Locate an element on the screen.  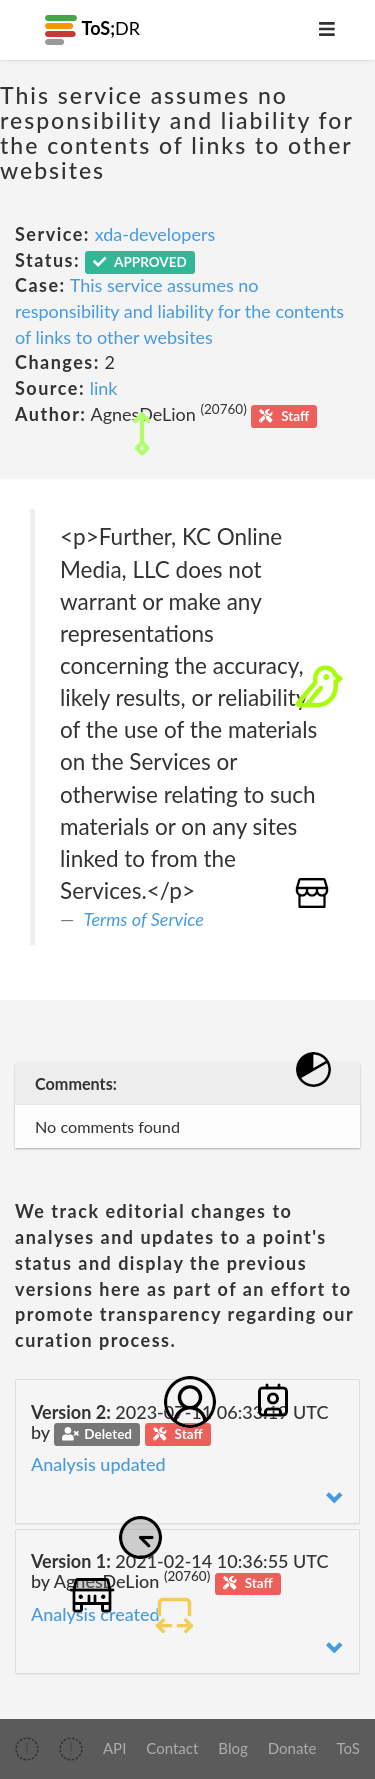
view analytics or statistics breakdown is located at coordinates (313, 1069).